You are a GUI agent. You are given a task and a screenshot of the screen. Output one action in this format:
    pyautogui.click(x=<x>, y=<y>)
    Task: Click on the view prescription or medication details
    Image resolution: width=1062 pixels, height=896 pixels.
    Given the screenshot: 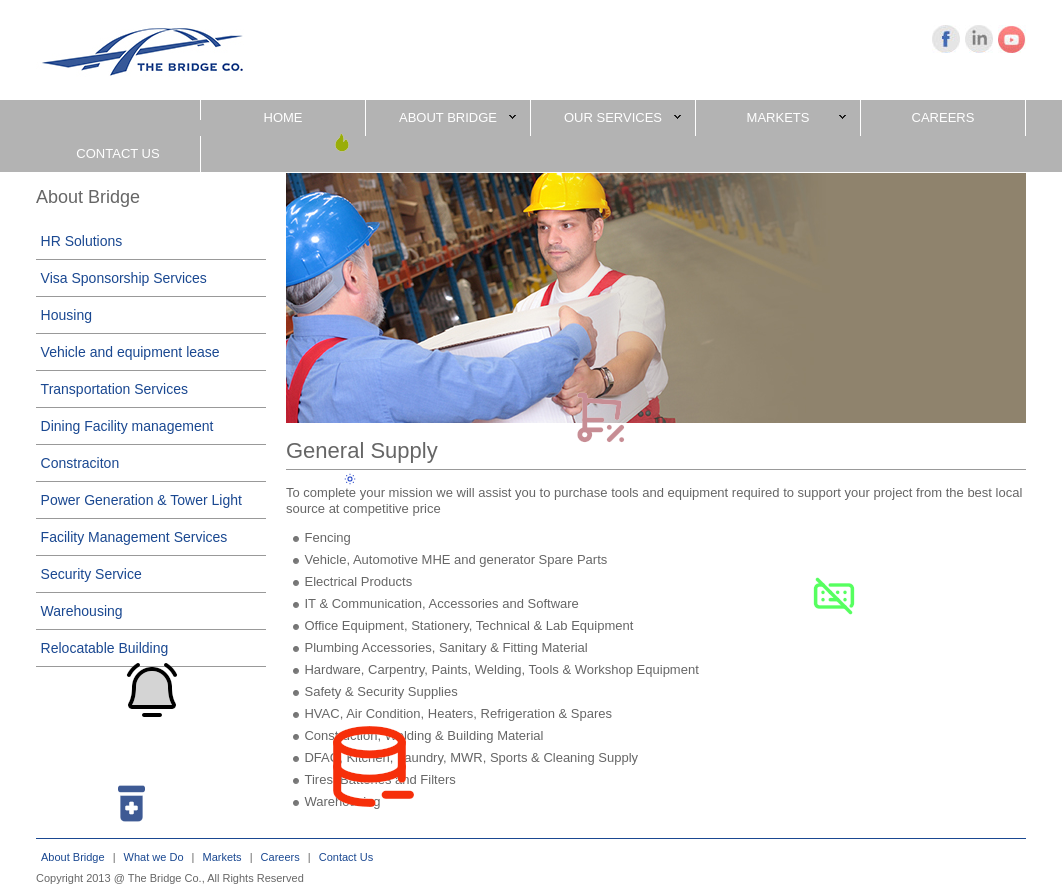 What is the action you would take?
    pyautogui.click(x=131, y=803)
    